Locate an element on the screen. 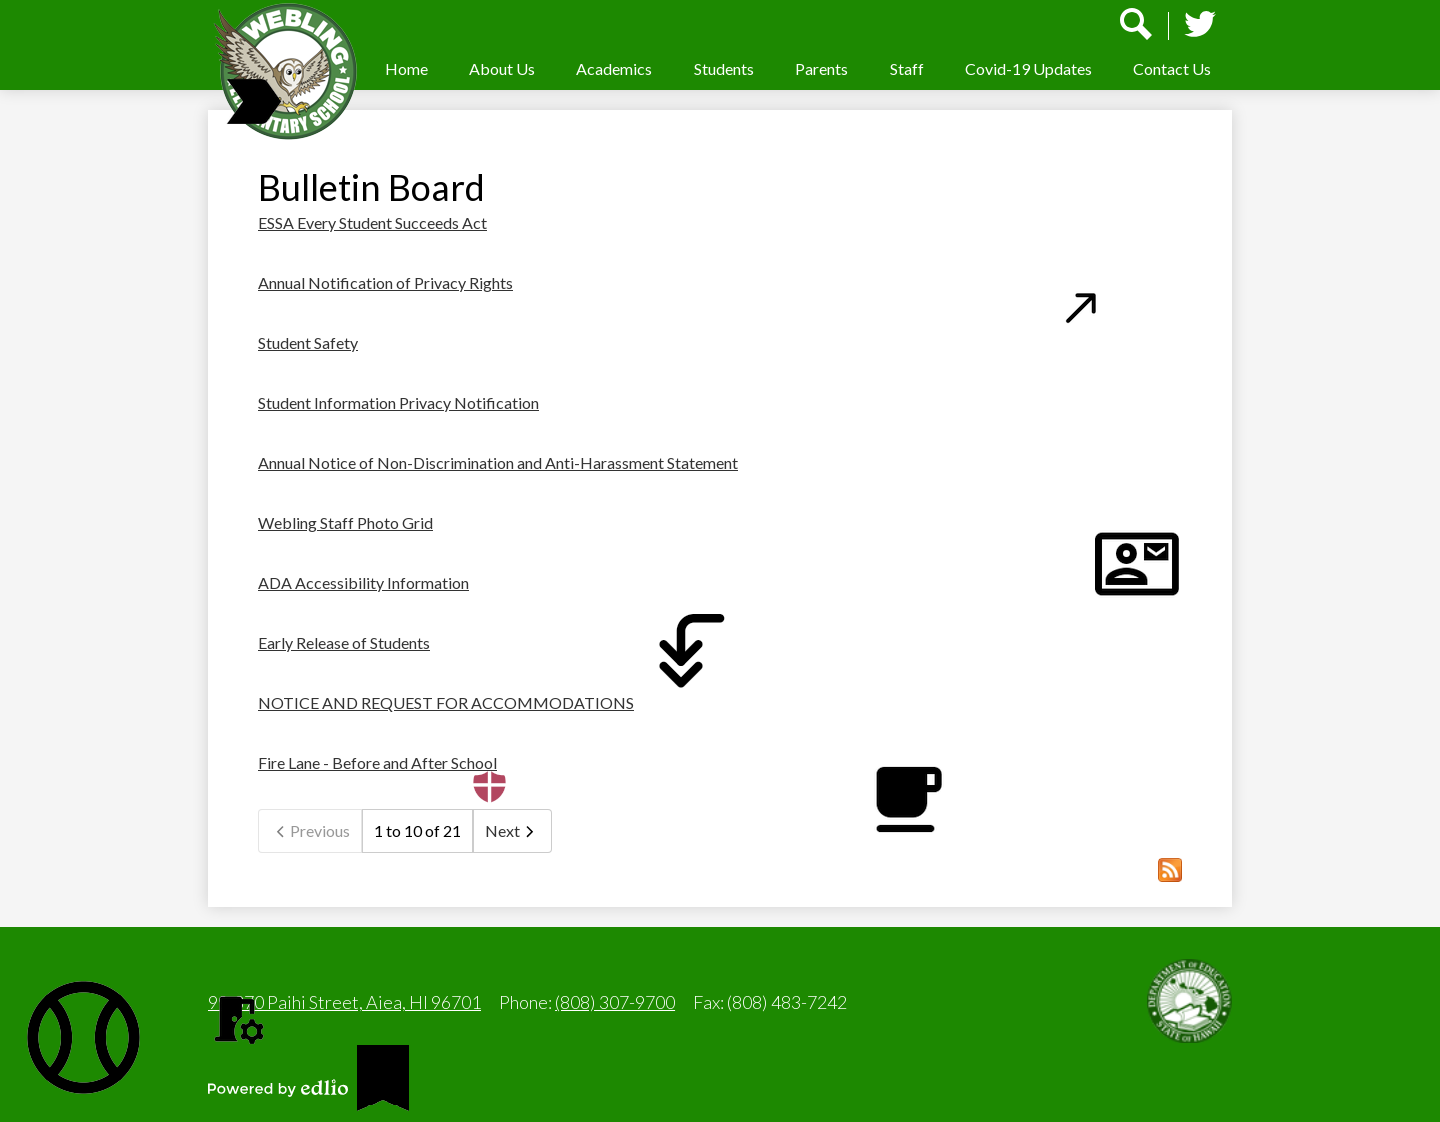  indicates an outgoing call was made is located at coordinates (1081, 307).